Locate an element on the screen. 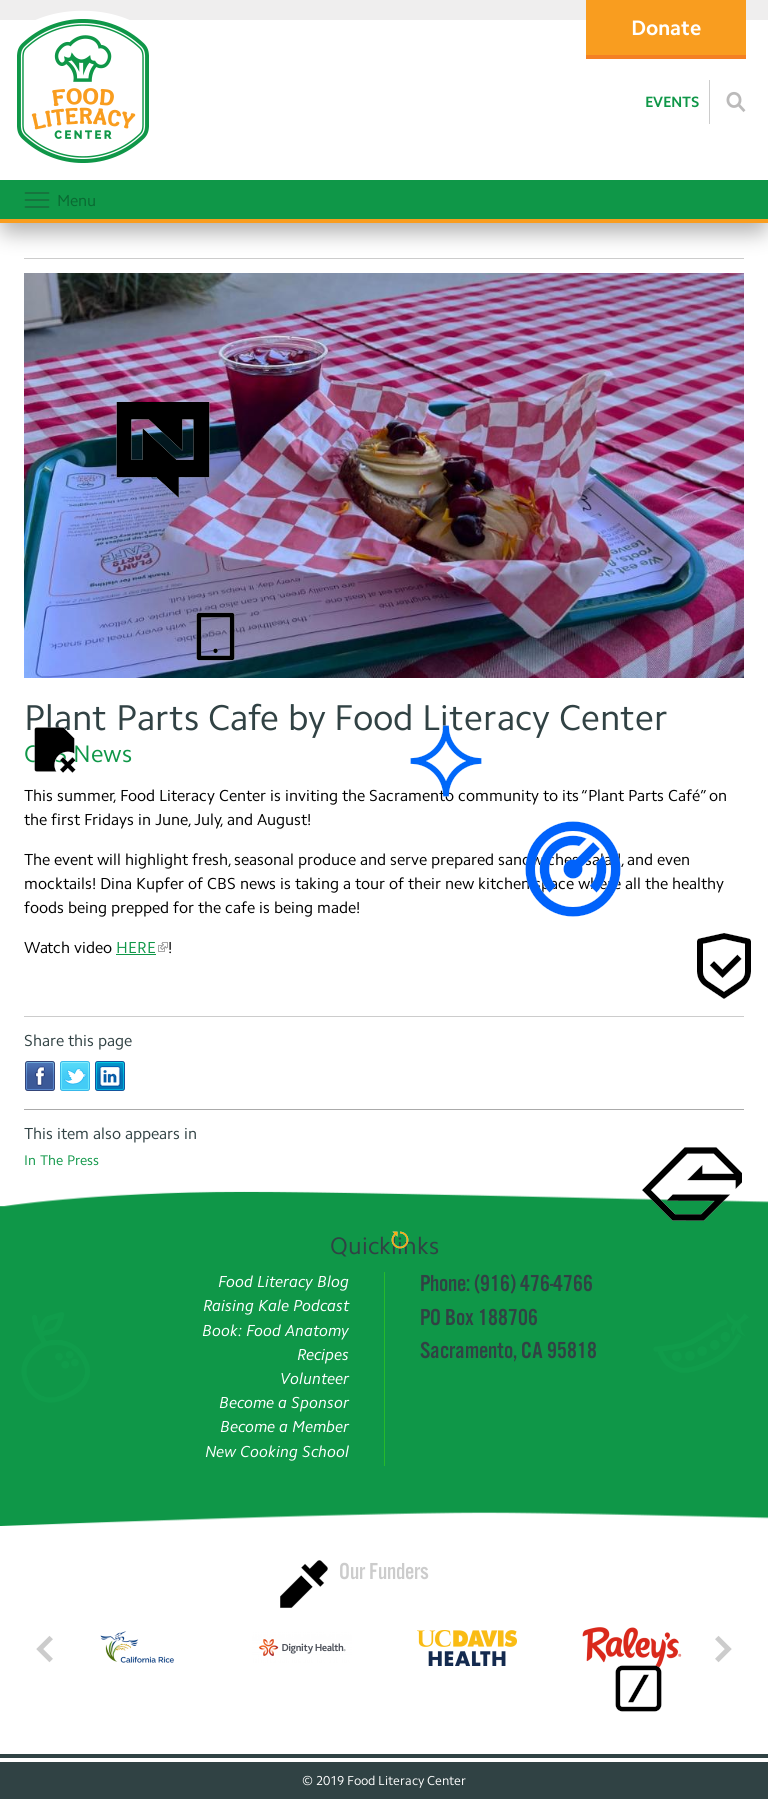  switch to tablet view is located at coordinates (215, 636).